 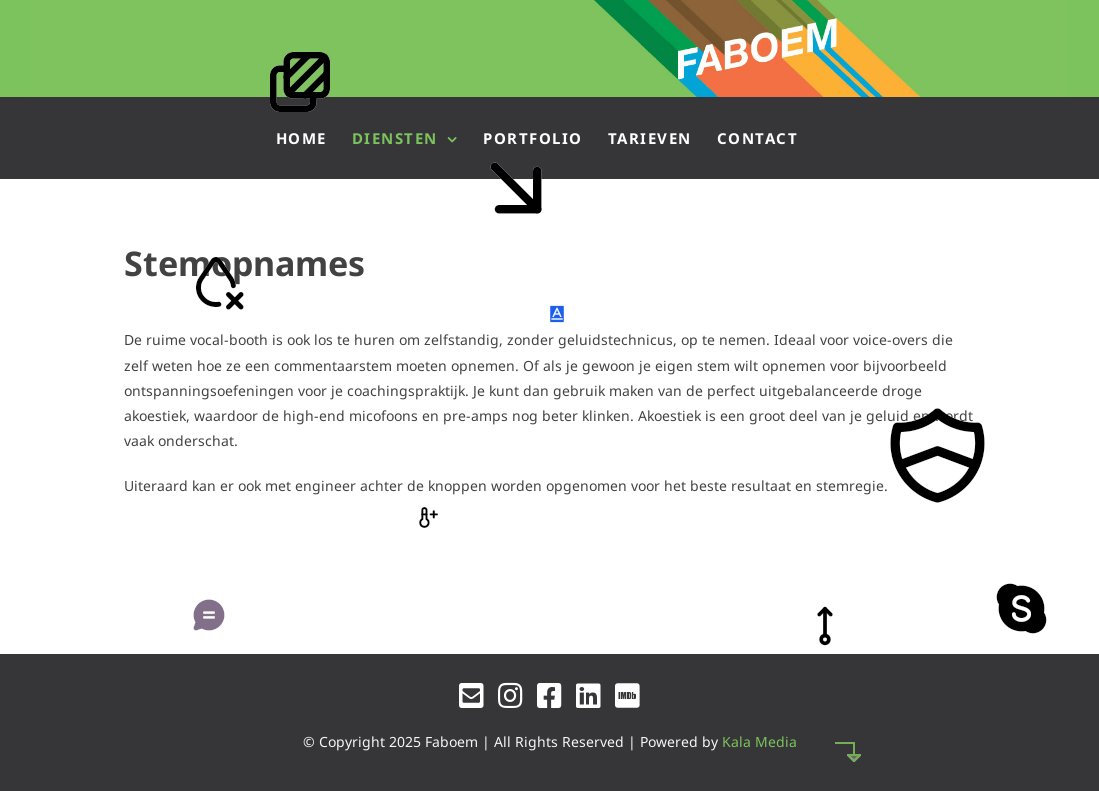 What do you see at coordinates (1021, 608) in the screenshot?
I see `open skype` at bounding box center [1021, 608].